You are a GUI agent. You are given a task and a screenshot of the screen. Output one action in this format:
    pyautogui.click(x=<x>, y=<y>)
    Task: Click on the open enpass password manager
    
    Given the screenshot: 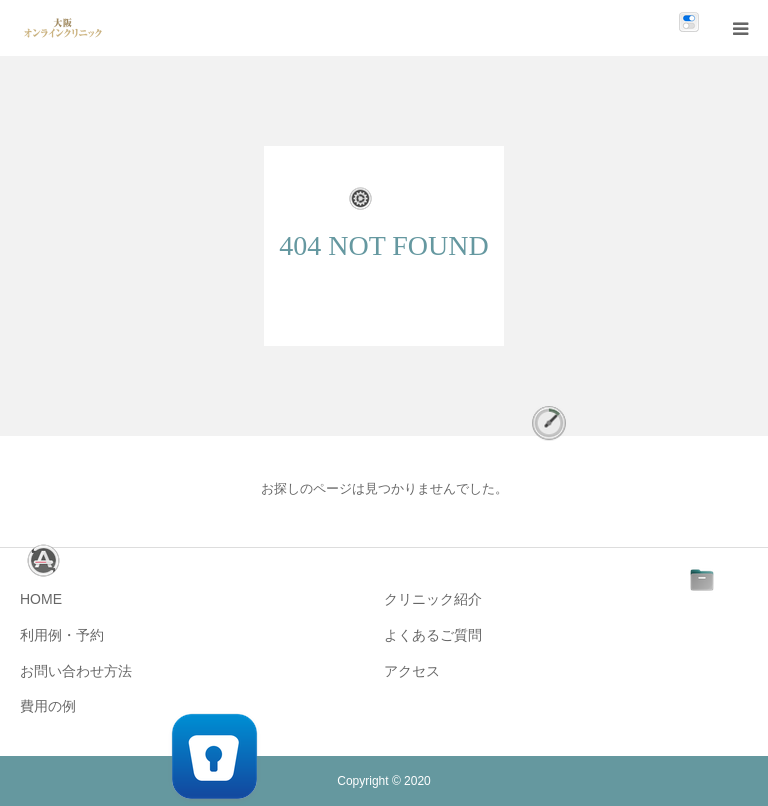 What is the action you would take?
    pyautogui.click(x=214, y=756)
    